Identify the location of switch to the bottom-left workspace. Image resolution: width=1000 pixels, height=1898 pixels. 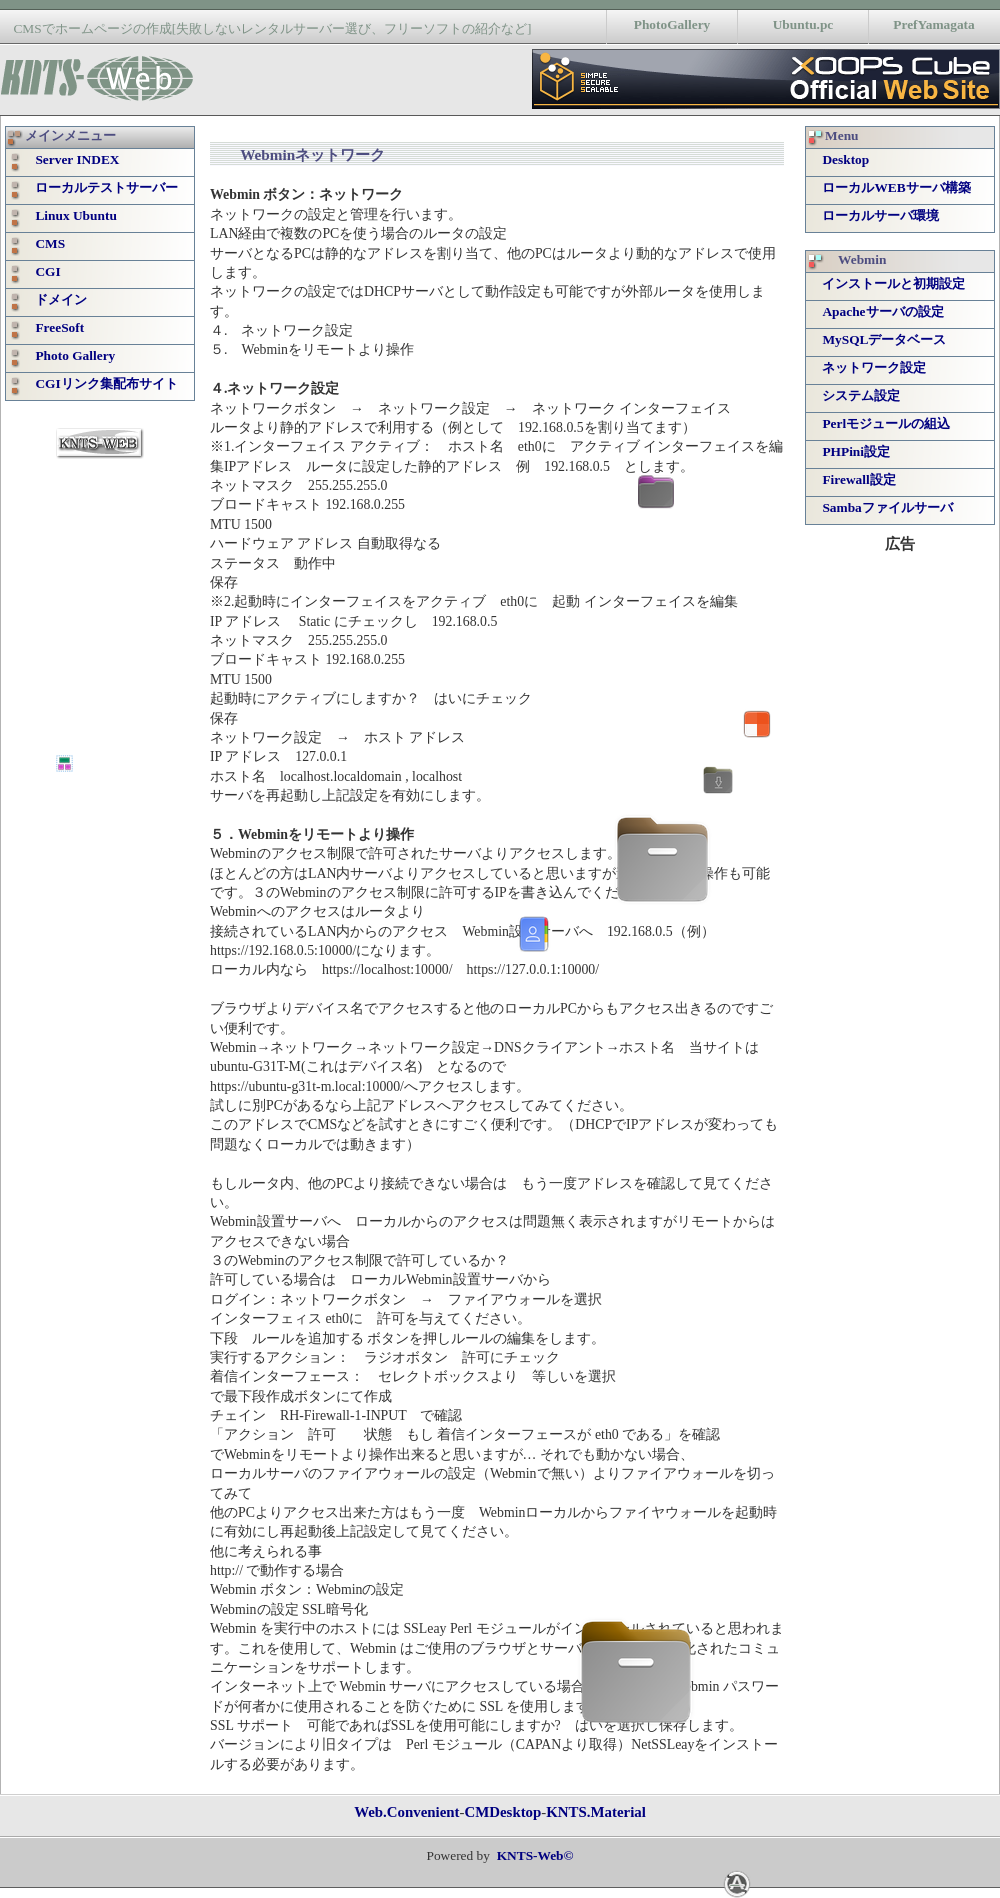
(757, 724).